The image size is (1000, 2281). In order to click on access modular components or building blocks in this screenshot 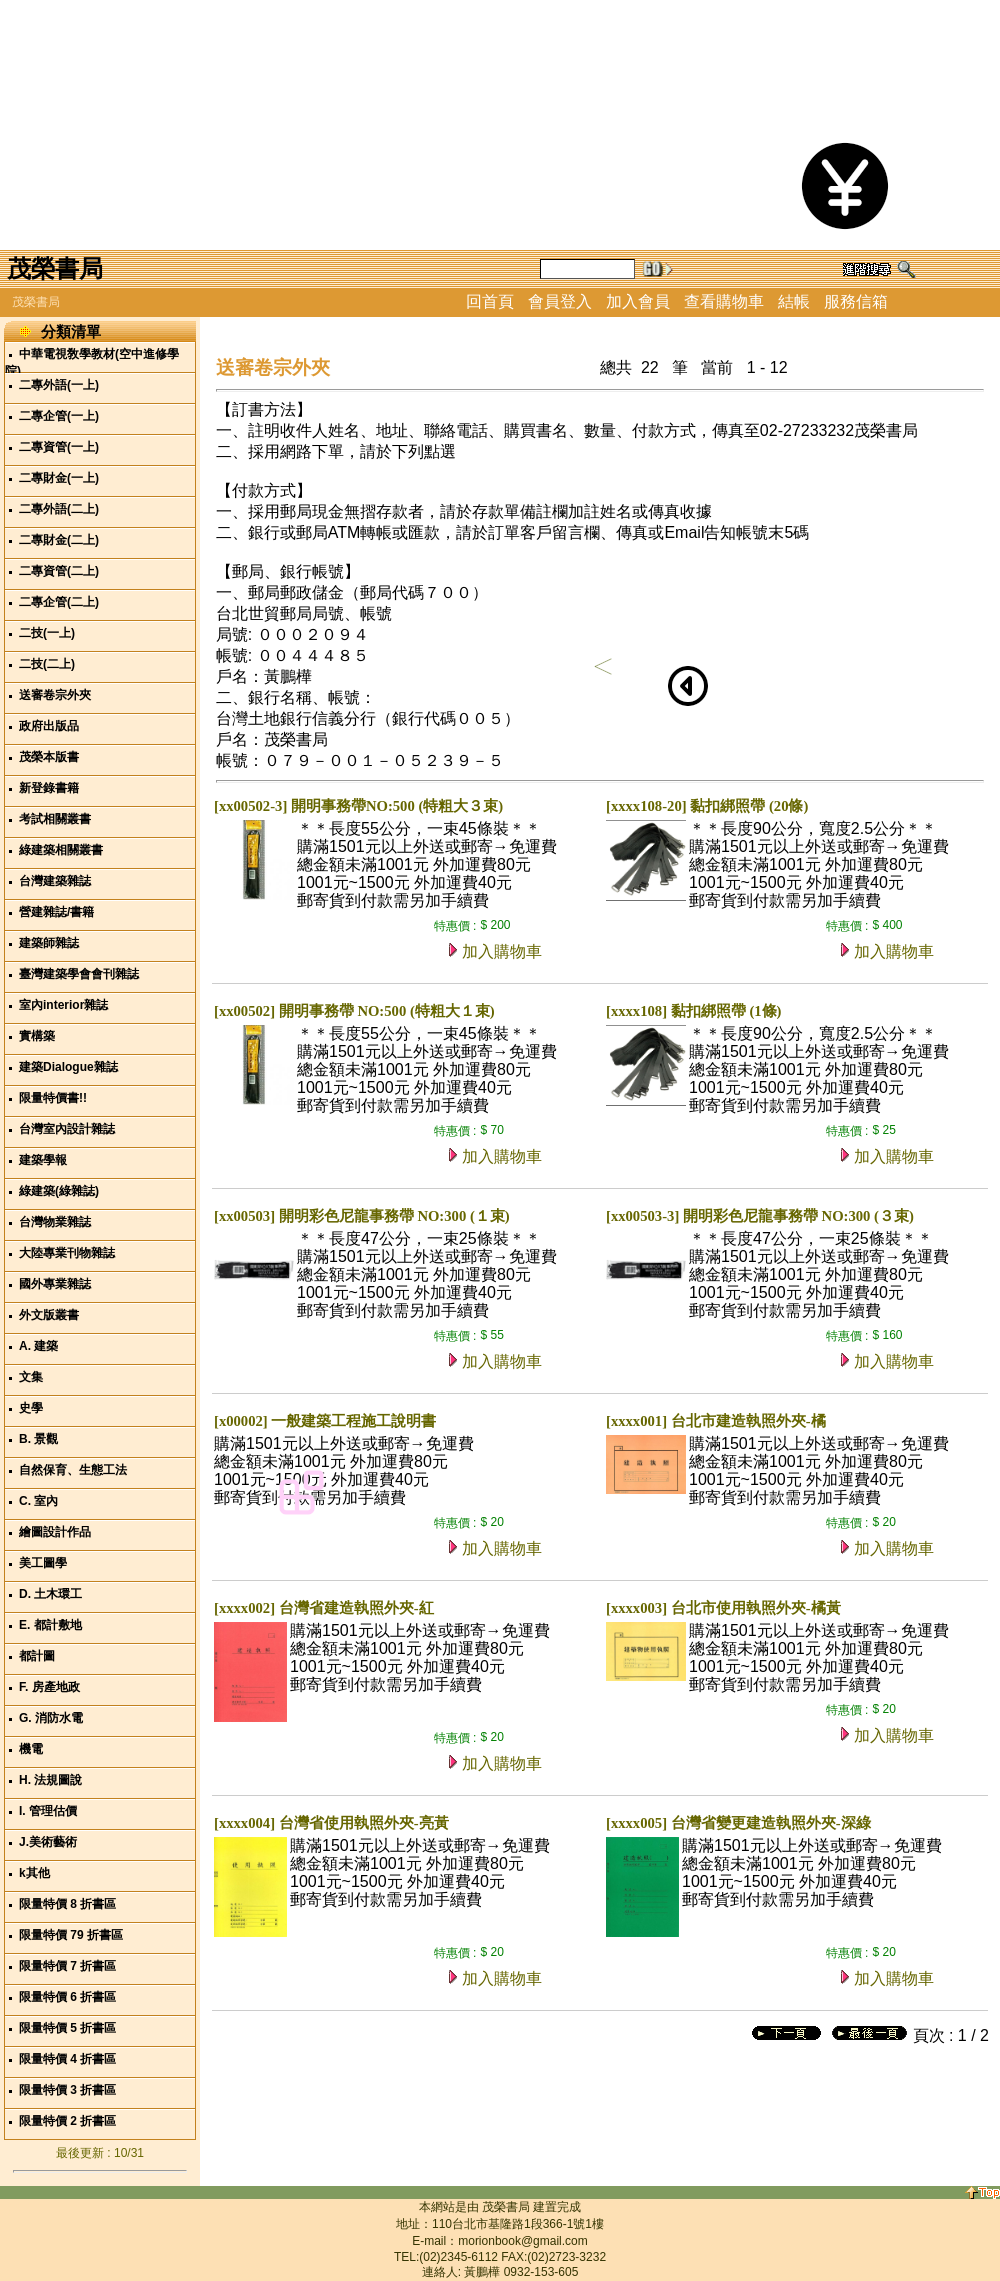, I will do `click(301, 1492)`.